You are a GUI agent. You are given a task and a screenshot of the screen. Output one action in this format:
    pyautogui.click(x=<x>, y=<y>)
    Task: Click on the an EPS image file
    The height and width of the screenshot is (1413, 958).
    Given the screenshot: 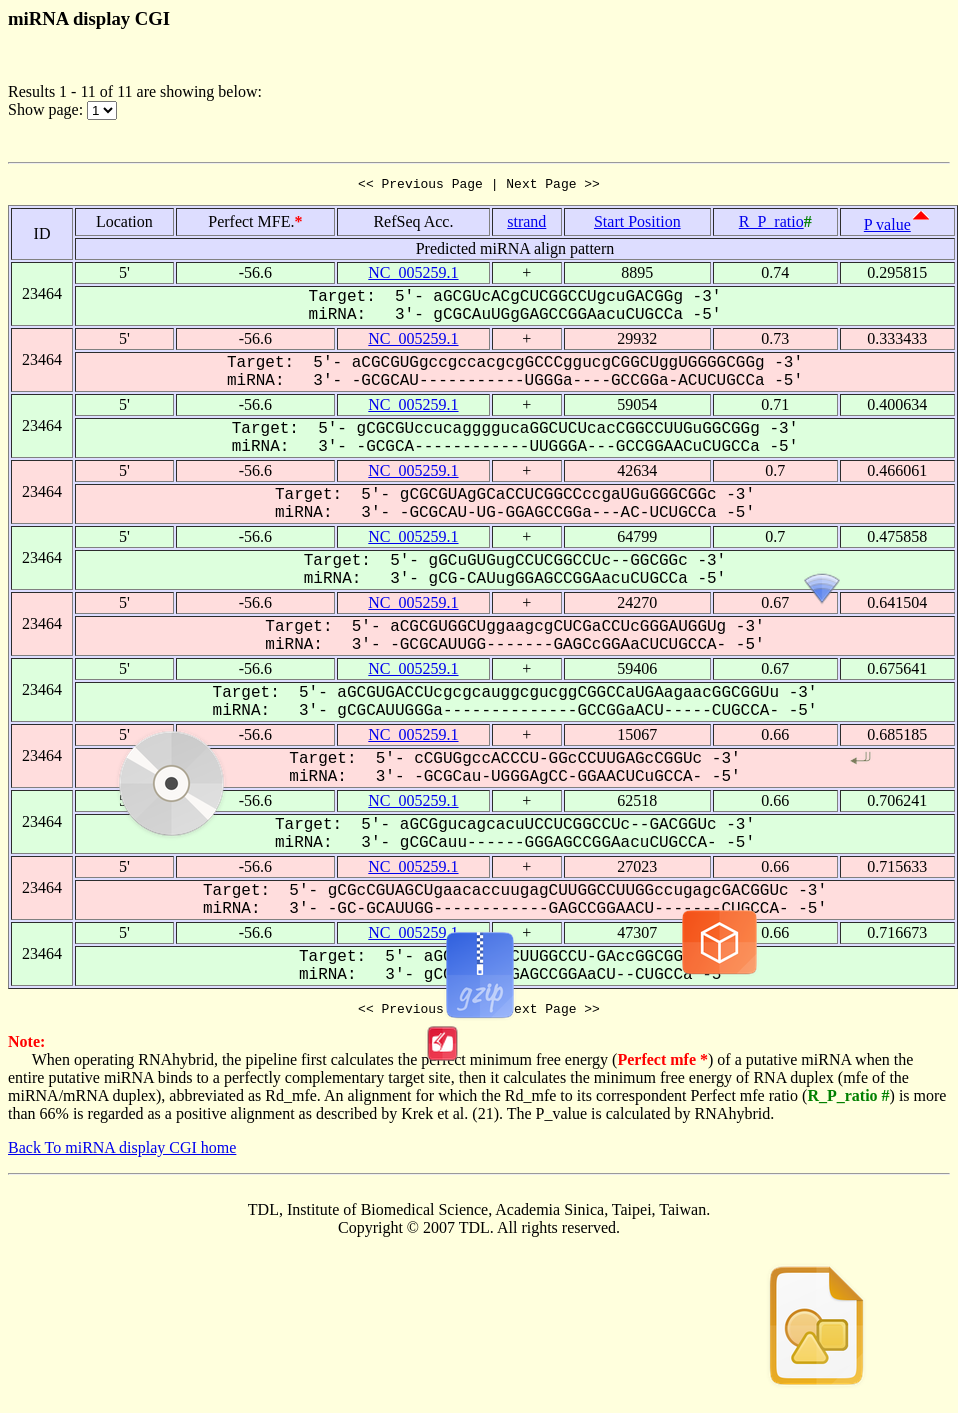 What is the action you would take?
    pyautogui.click(x=442, y=1043)
    